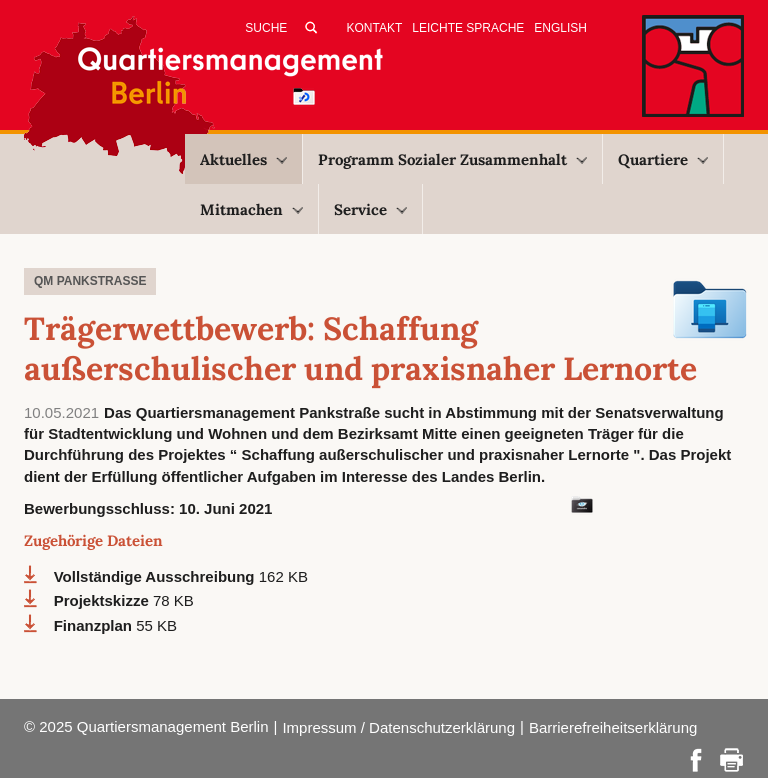 This screenshot has height=778, width=768. What do you see at coordinates (304, 97) in the screenshot?
I see `folder containing files currently being processed` at bounding box center [304, 97].